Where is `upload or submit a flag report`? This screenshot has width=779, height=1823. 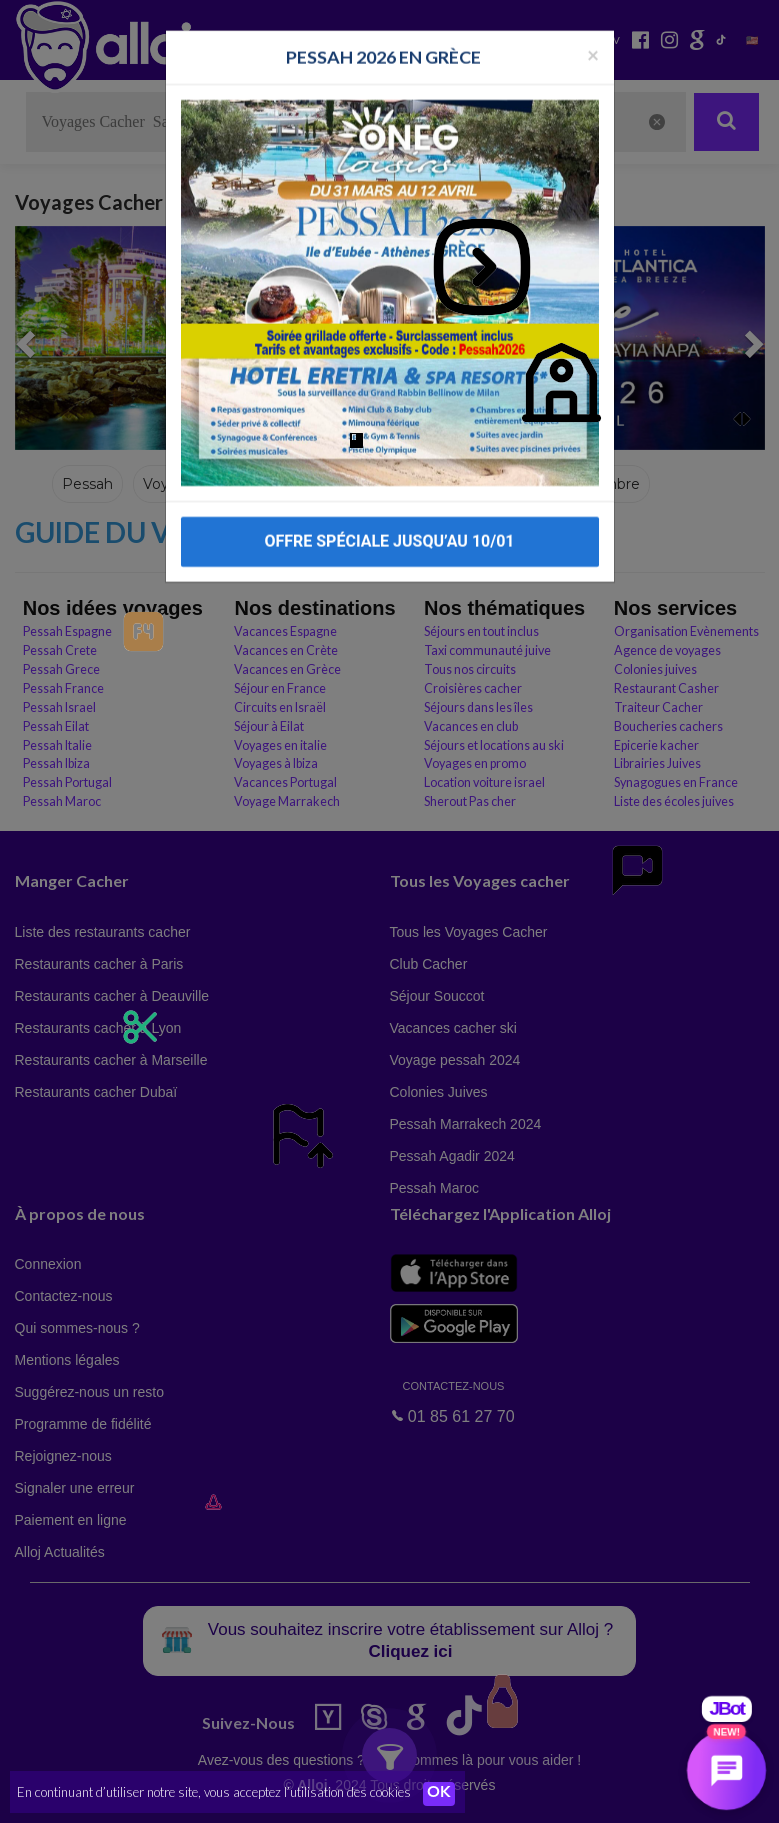 upload or submit a flag report is located at coordinates (298, 1133).